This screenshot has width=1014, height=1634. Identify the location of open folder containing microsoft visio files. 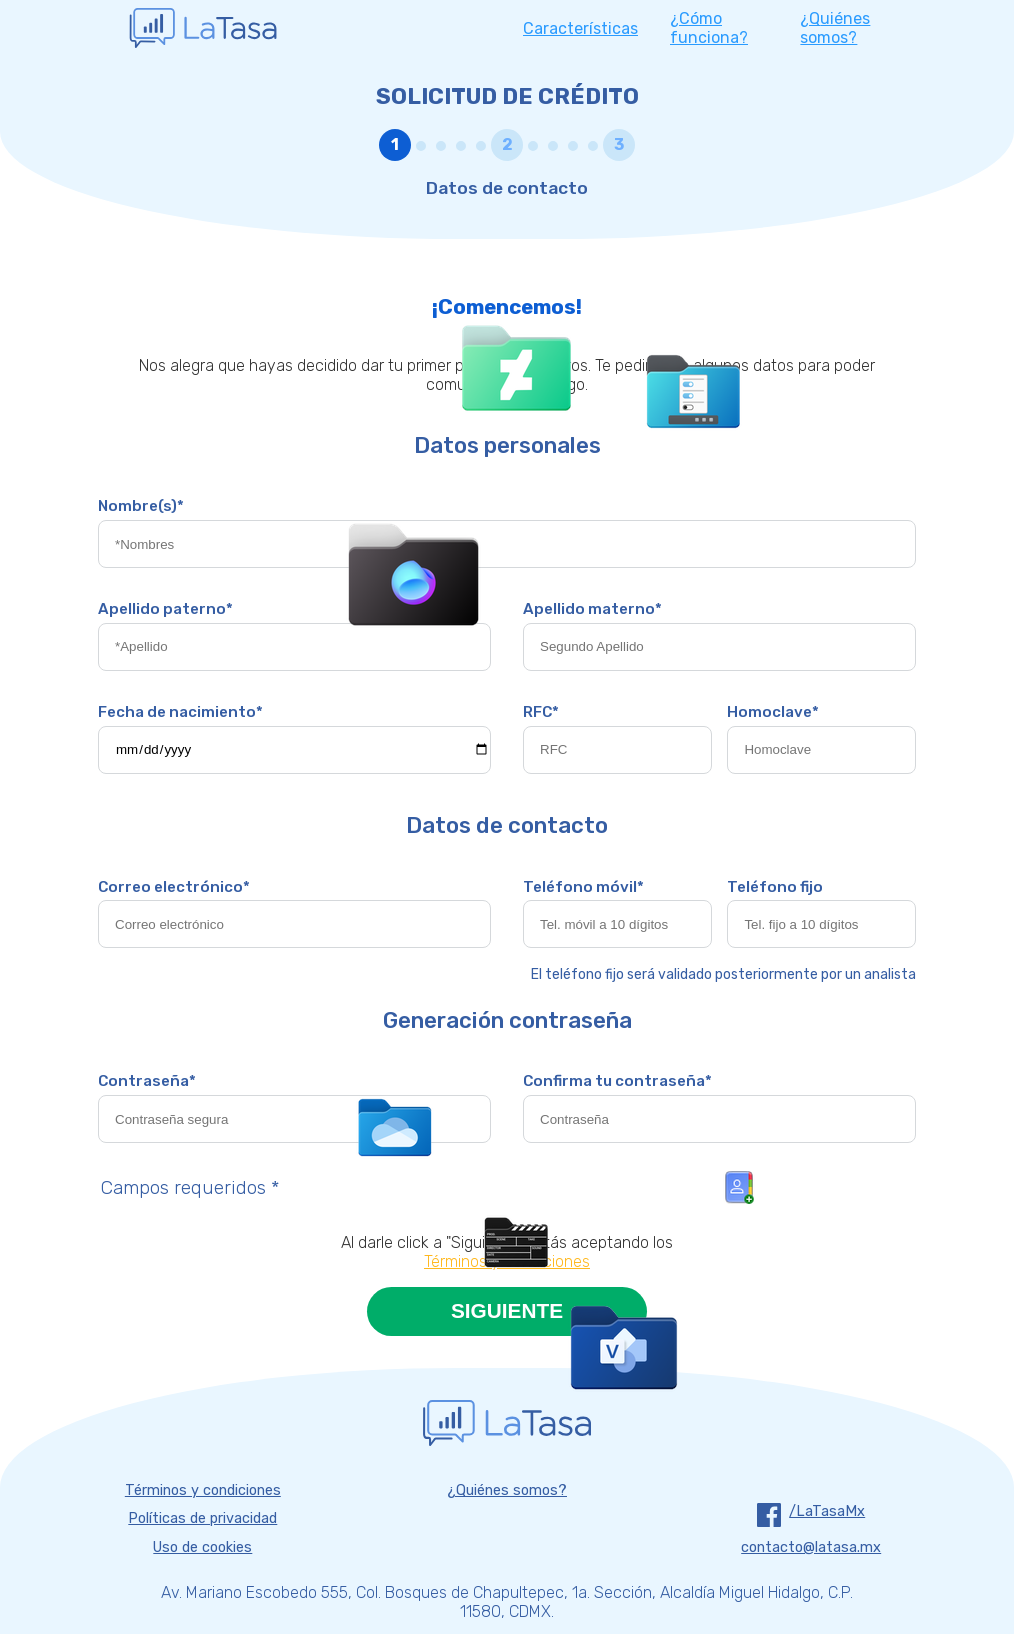
(623, 1350).